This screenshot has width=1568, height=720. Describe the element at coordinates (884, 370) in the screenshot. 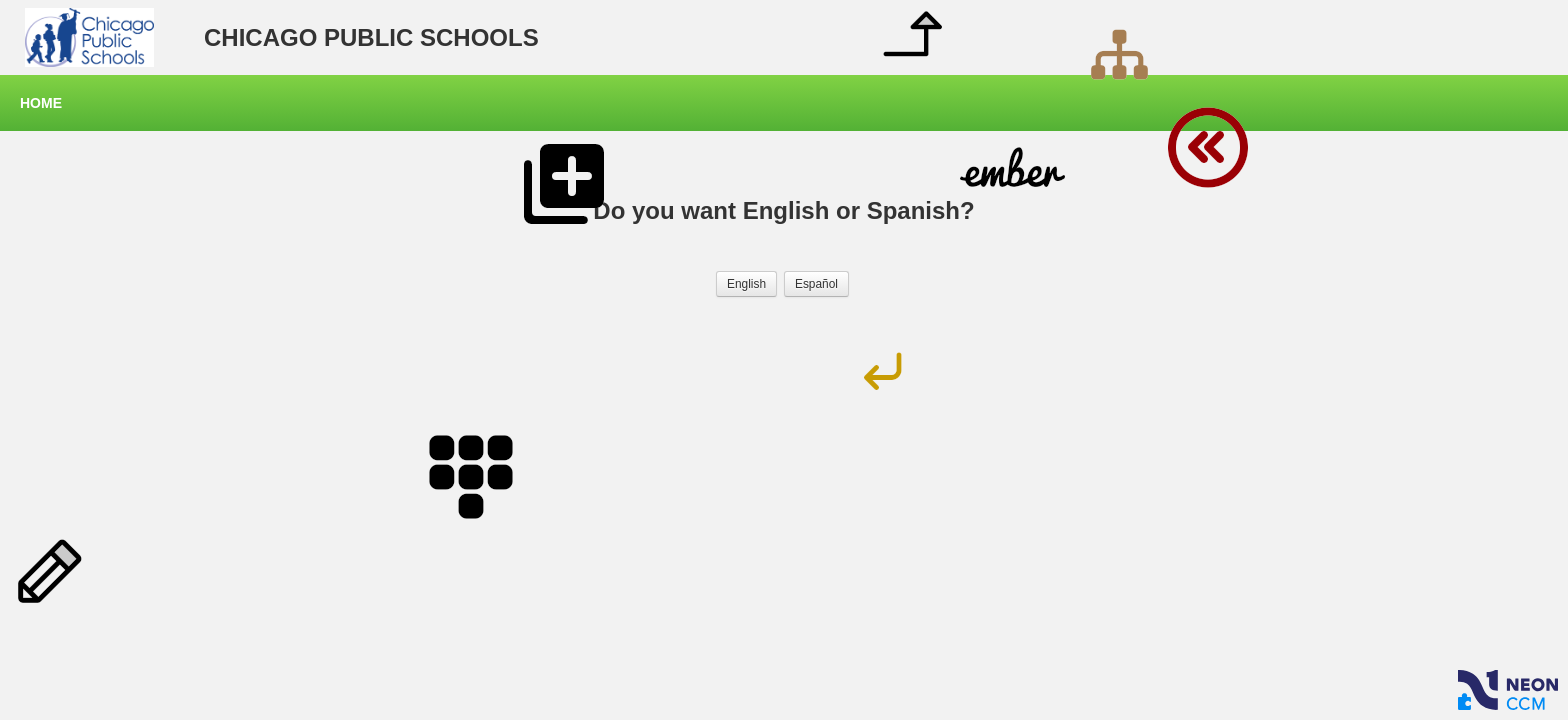

I see `return or enter key action` at that location.